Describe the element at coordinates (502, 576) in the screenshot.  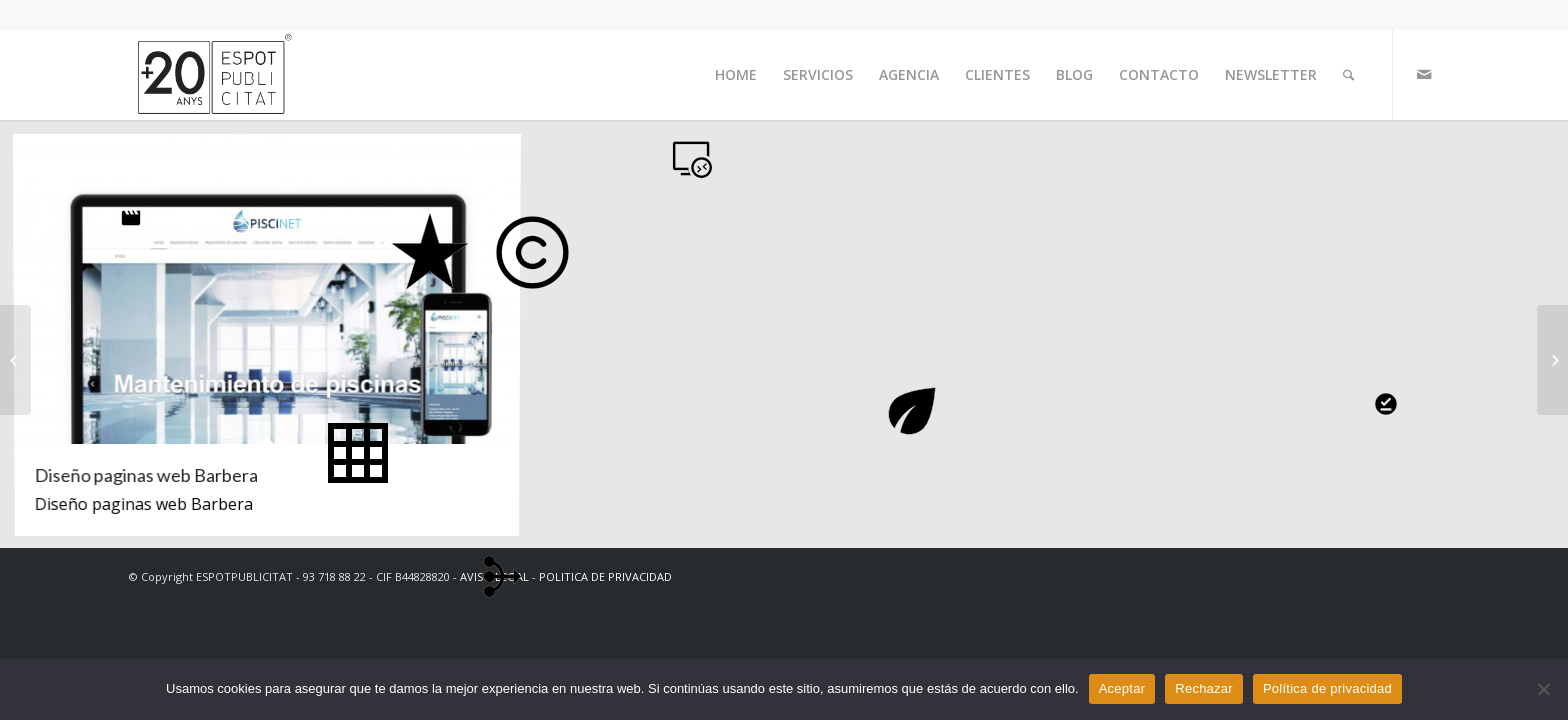
I see `manage ad mediation settings` at that location.